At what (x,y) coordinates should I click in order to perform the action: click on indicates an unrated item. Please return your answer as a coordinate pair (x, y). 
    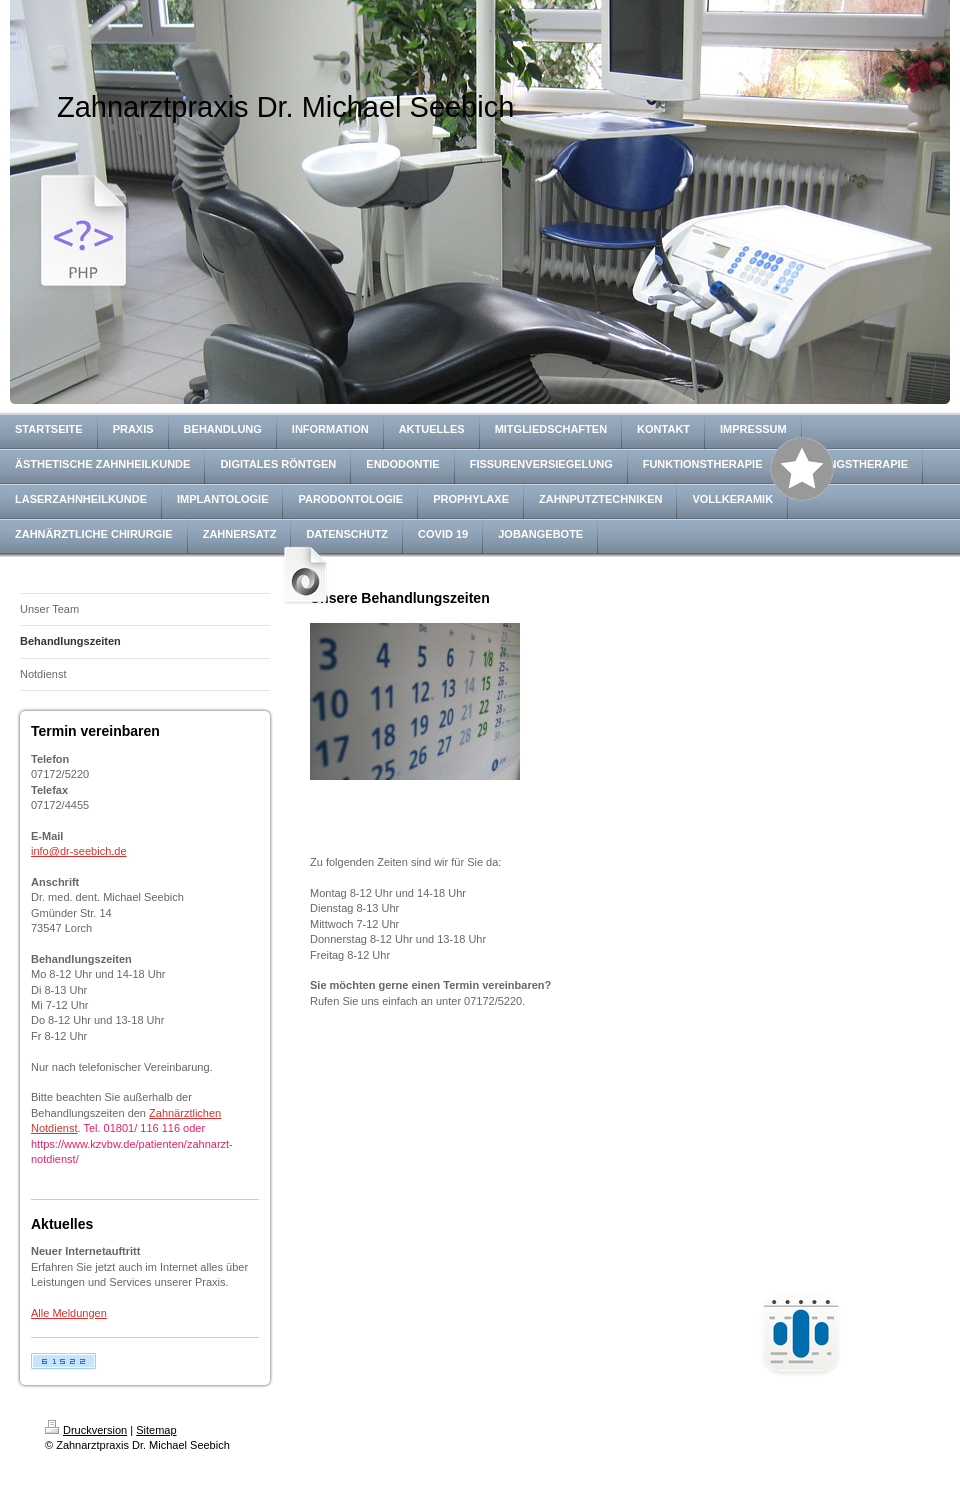
    Looking at the image, I should click on (802, 469).